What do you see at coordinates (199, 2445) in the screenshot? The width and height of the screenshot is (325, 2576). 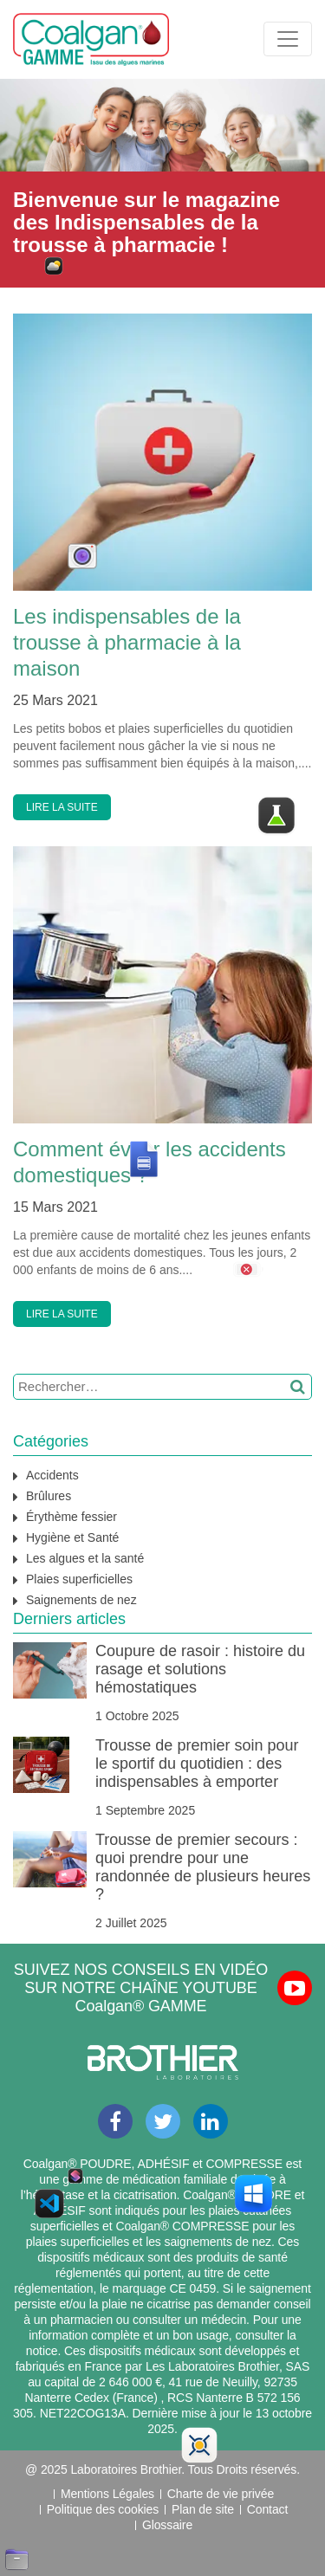 I see `open the BOINC distributed computing application` at bounding box center [199, 2445].